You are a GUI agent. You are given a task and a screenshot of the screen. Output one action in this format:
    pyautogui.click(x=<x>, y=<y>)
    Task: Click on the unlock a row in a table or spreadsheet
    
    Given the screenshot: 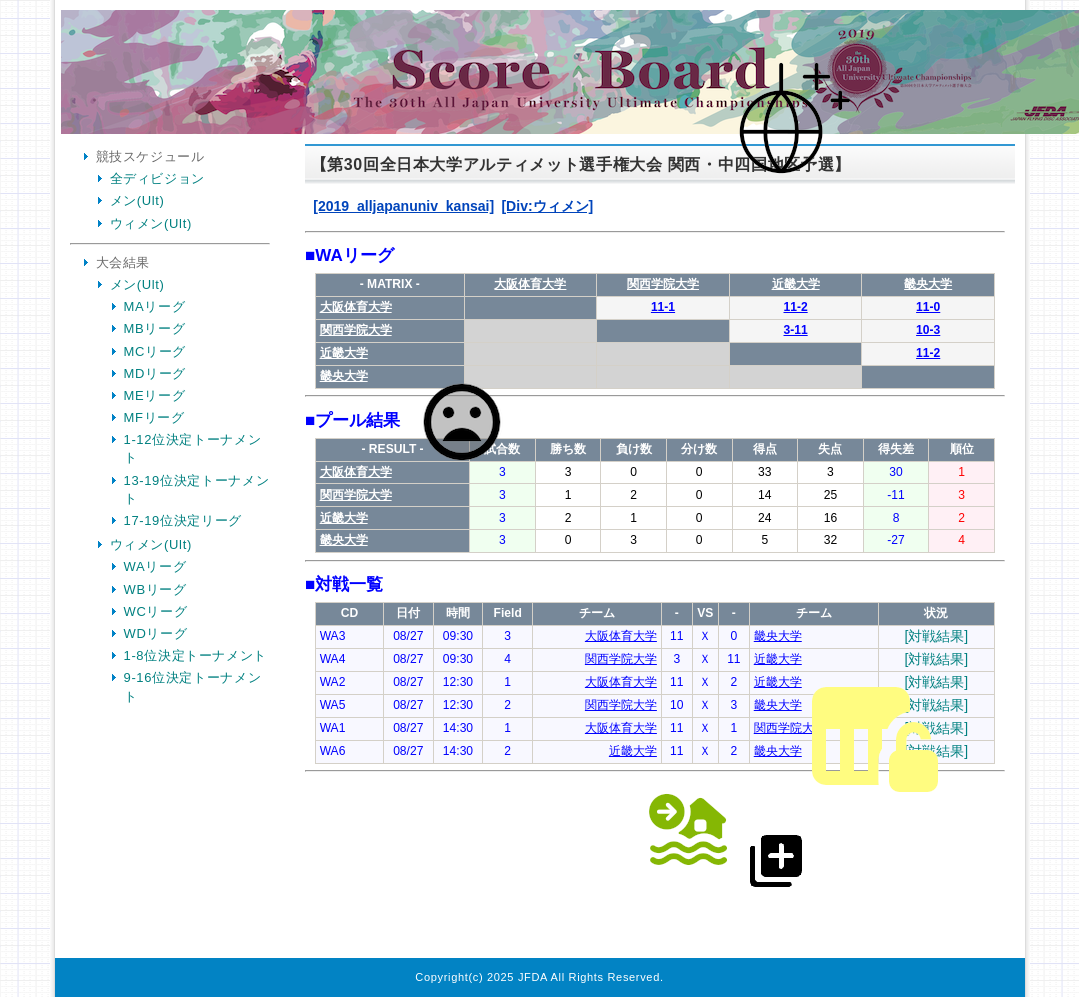 What is the action you would take?
    pyautogui.click(x=868, y=736)
    